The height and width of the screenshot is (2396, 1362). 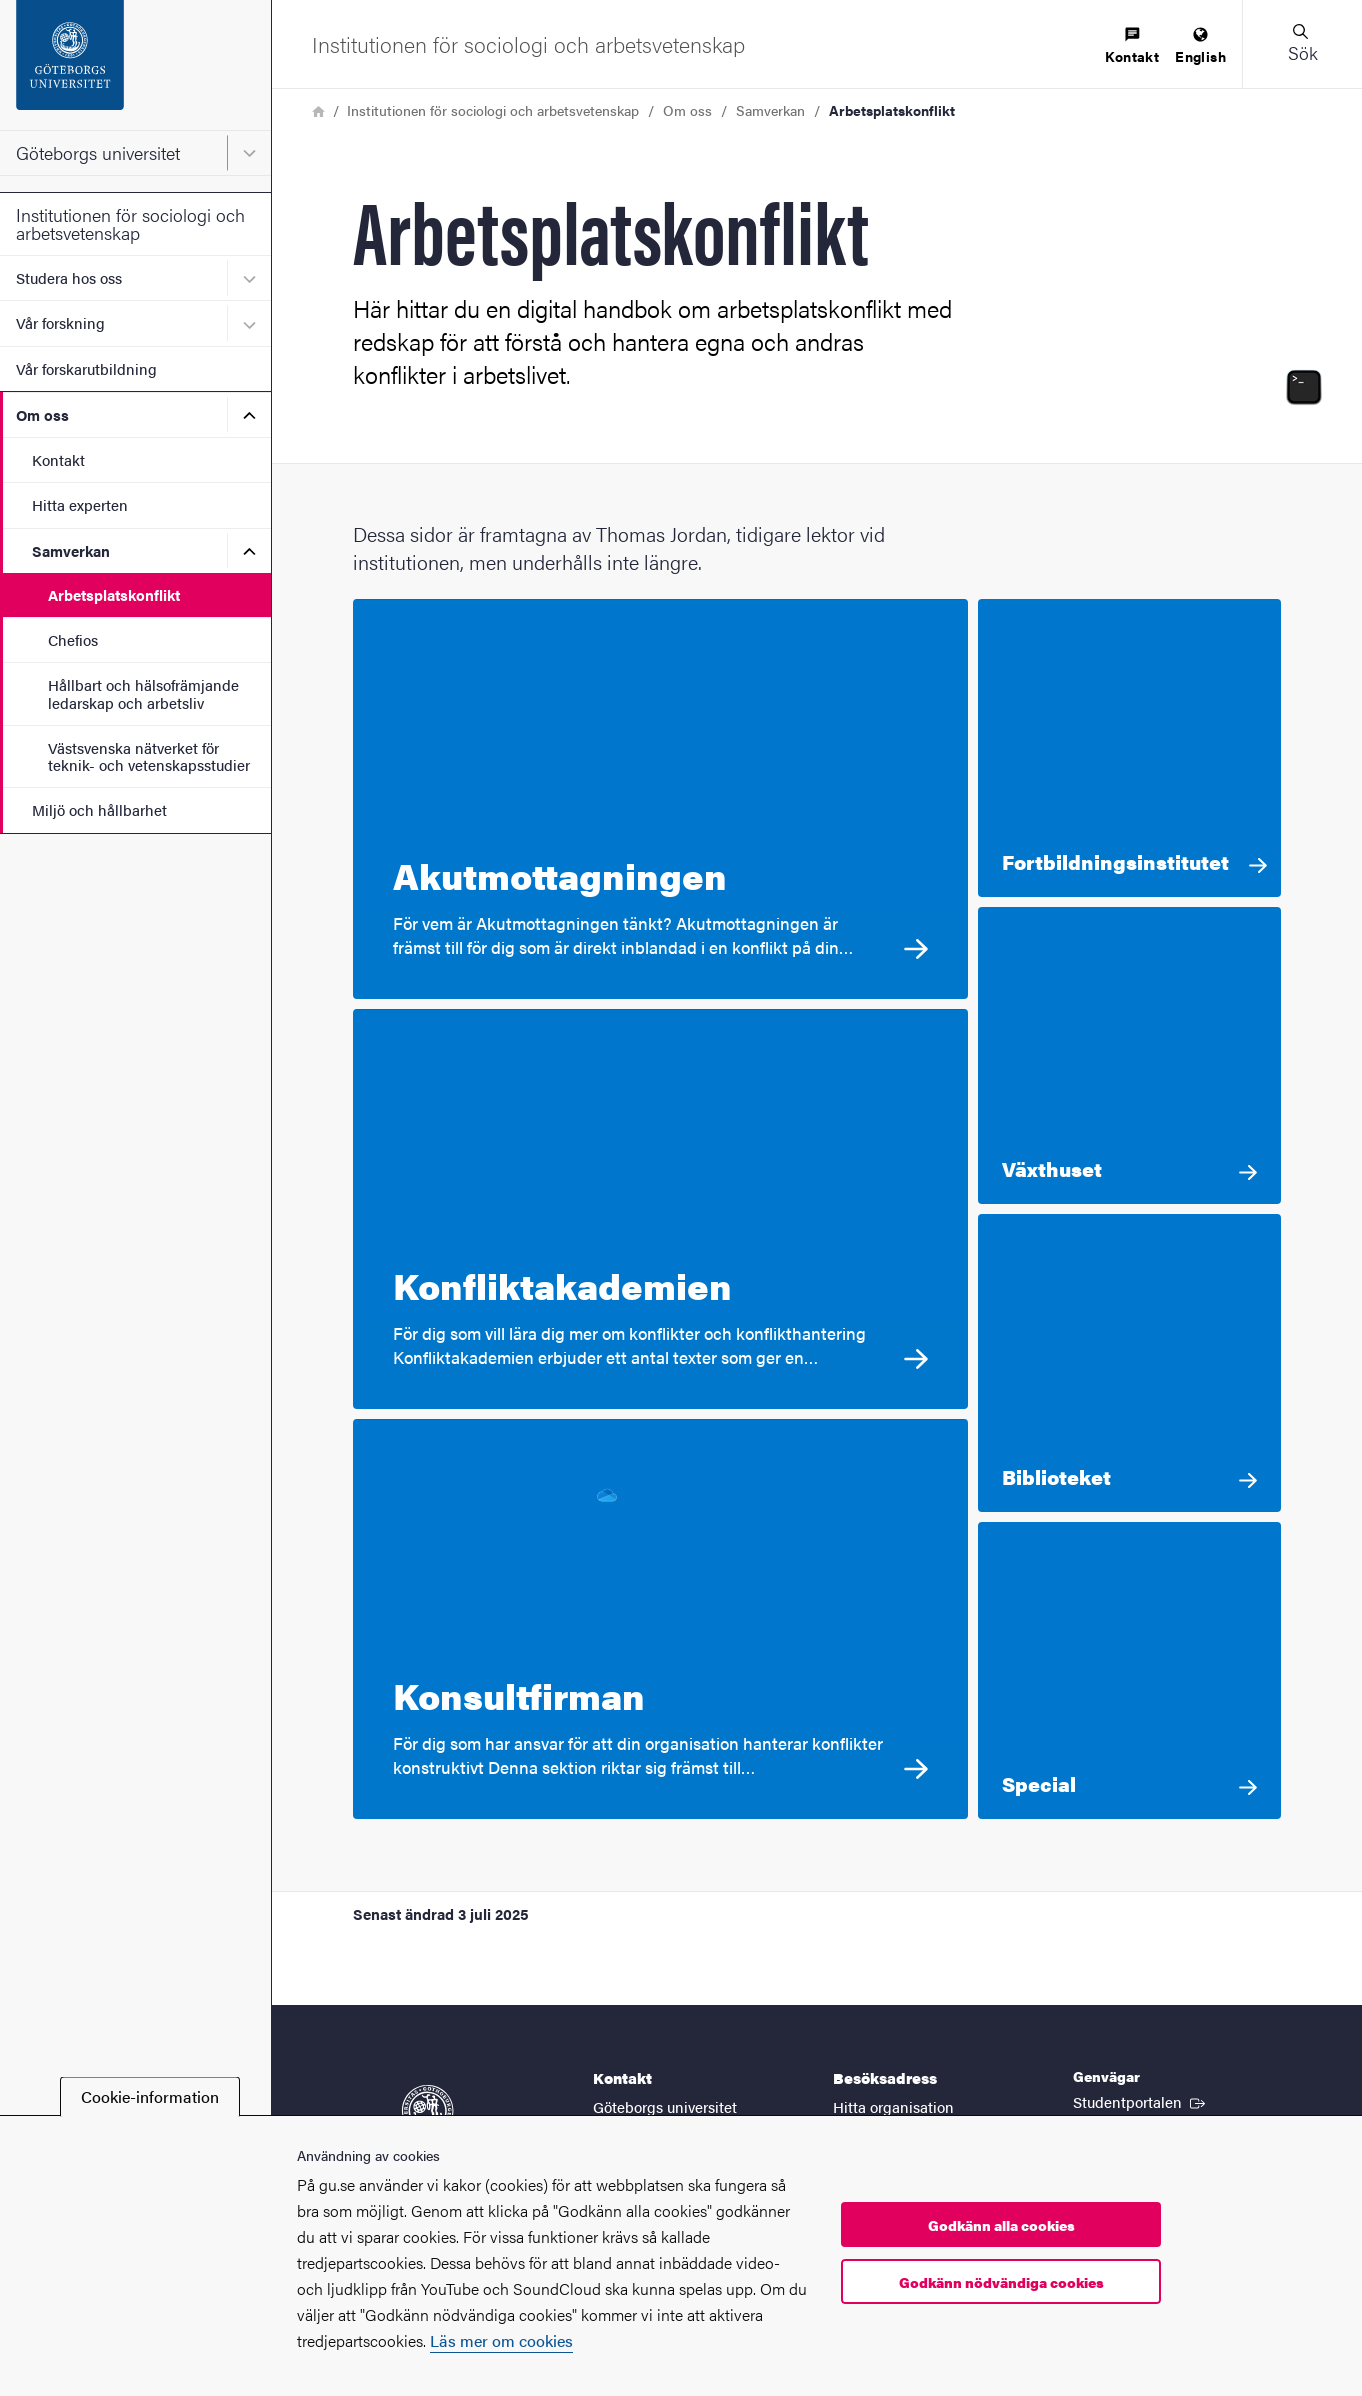 I want to click on open terminal app, so click(x=1304, y=387).